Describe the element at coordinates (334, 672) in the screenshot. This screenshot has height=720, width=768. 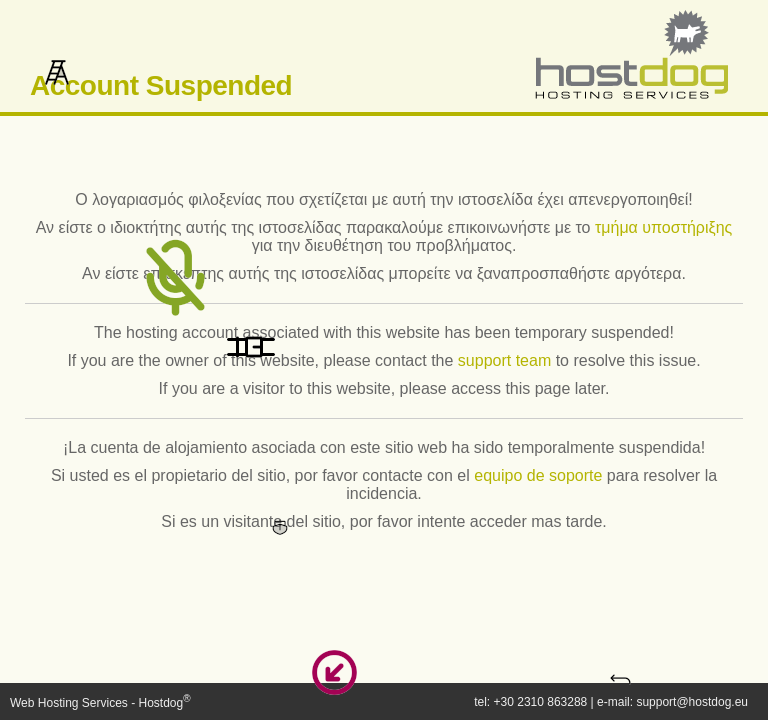
I see `navigate to previous or lower-left content` at that location.